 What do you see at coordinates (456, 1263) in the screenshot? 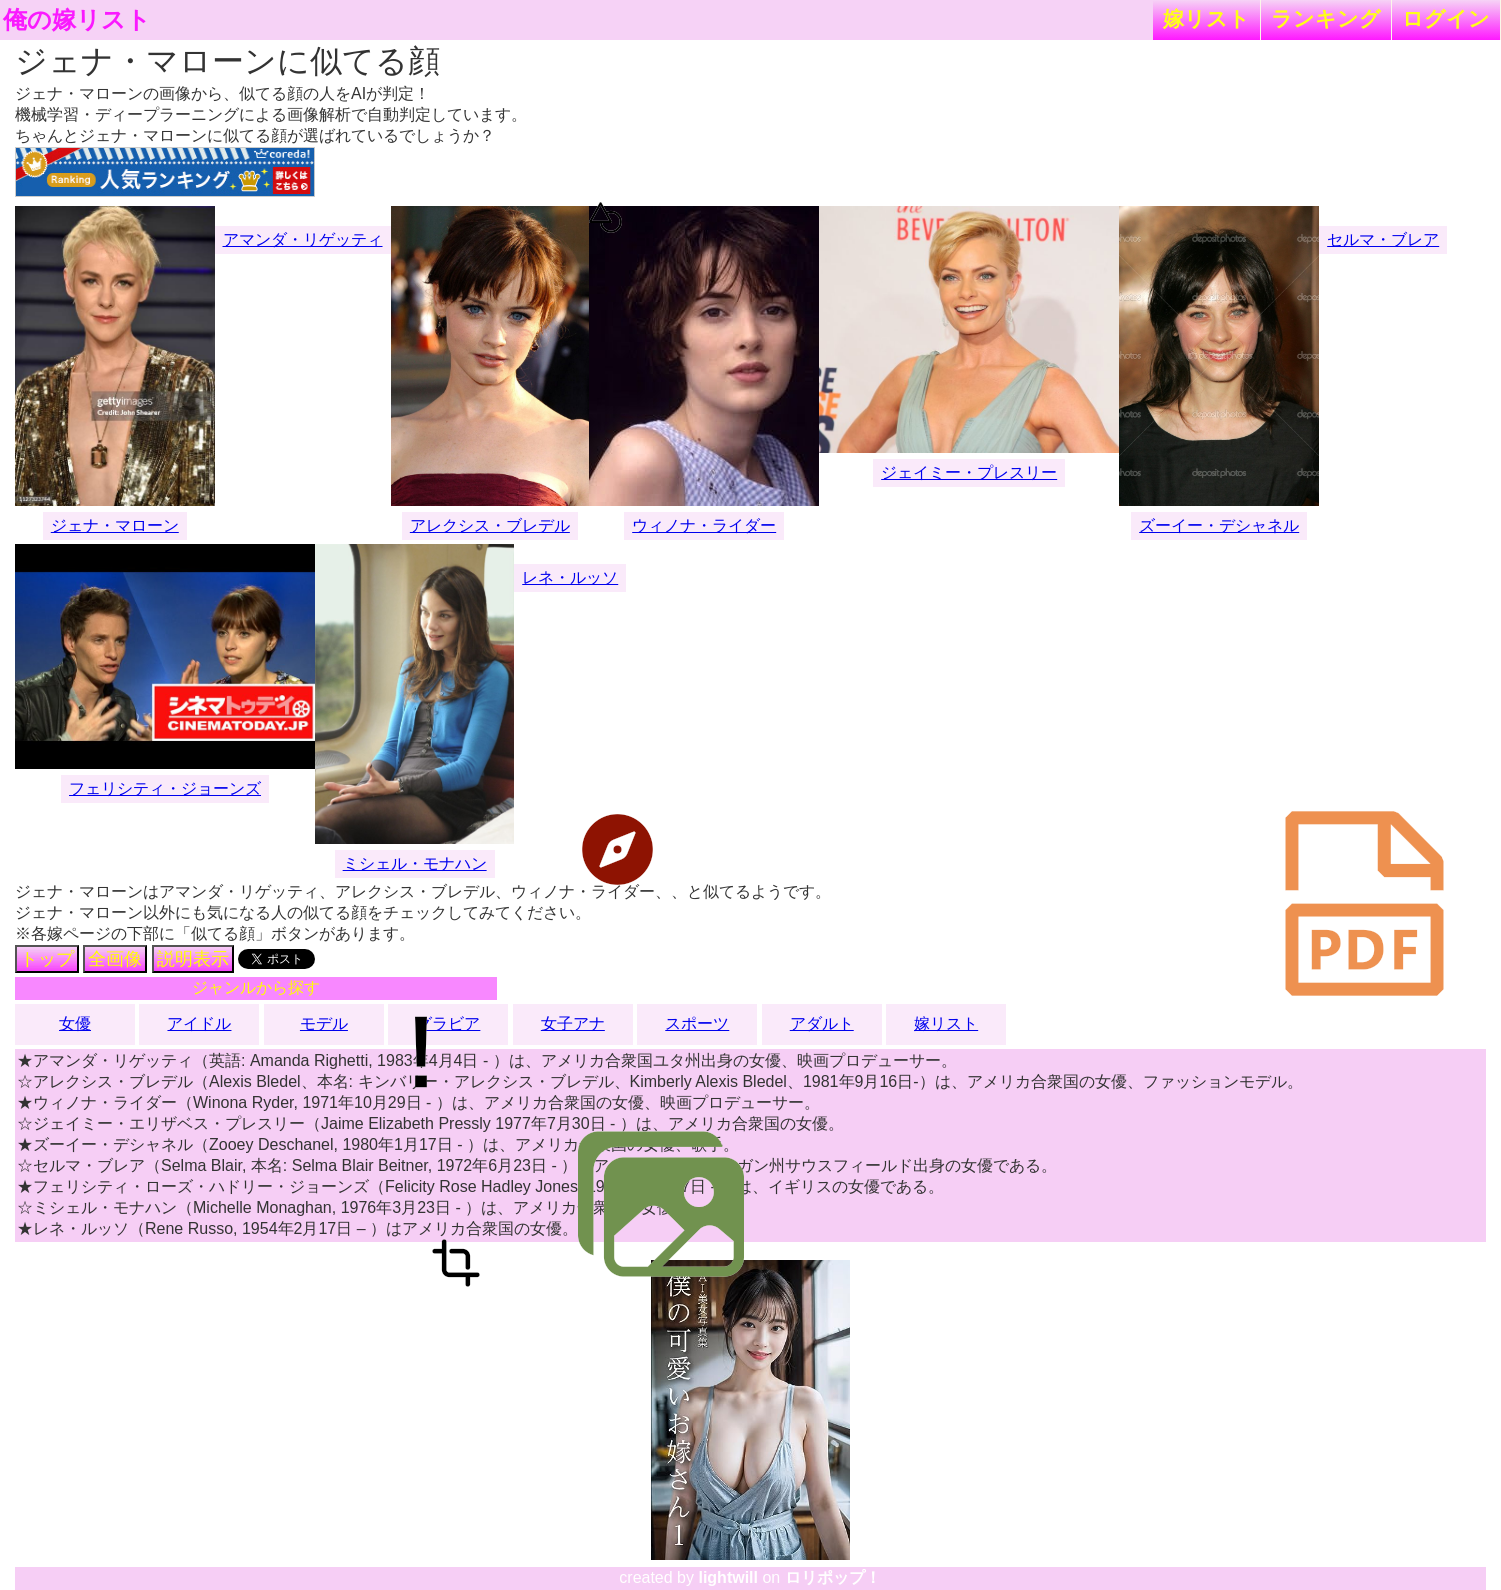
I see `crop an image or photo` at bounding box center [456, 1263].